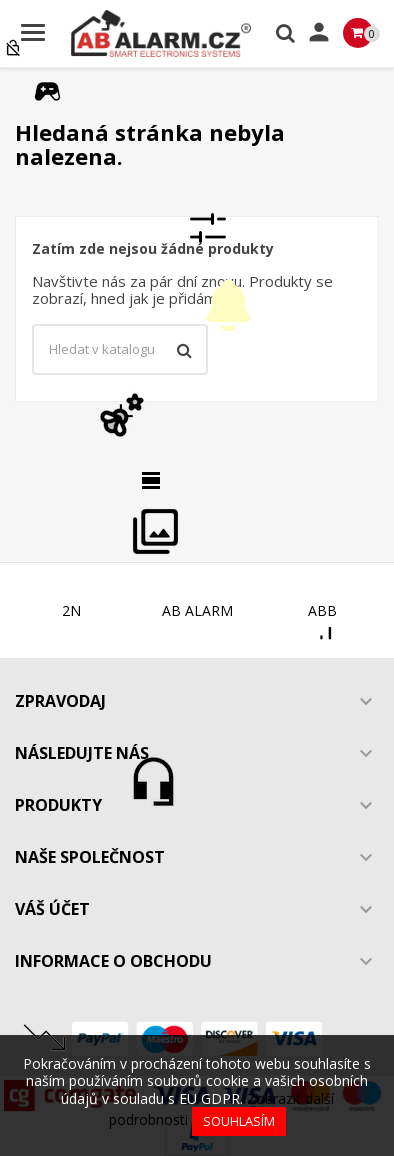 This screenshot has width=394, height=1156. Describe the element at coordinates (13, 48) in the screenshot. I see `indicates an unencrypted or insecure email connection` at that location.